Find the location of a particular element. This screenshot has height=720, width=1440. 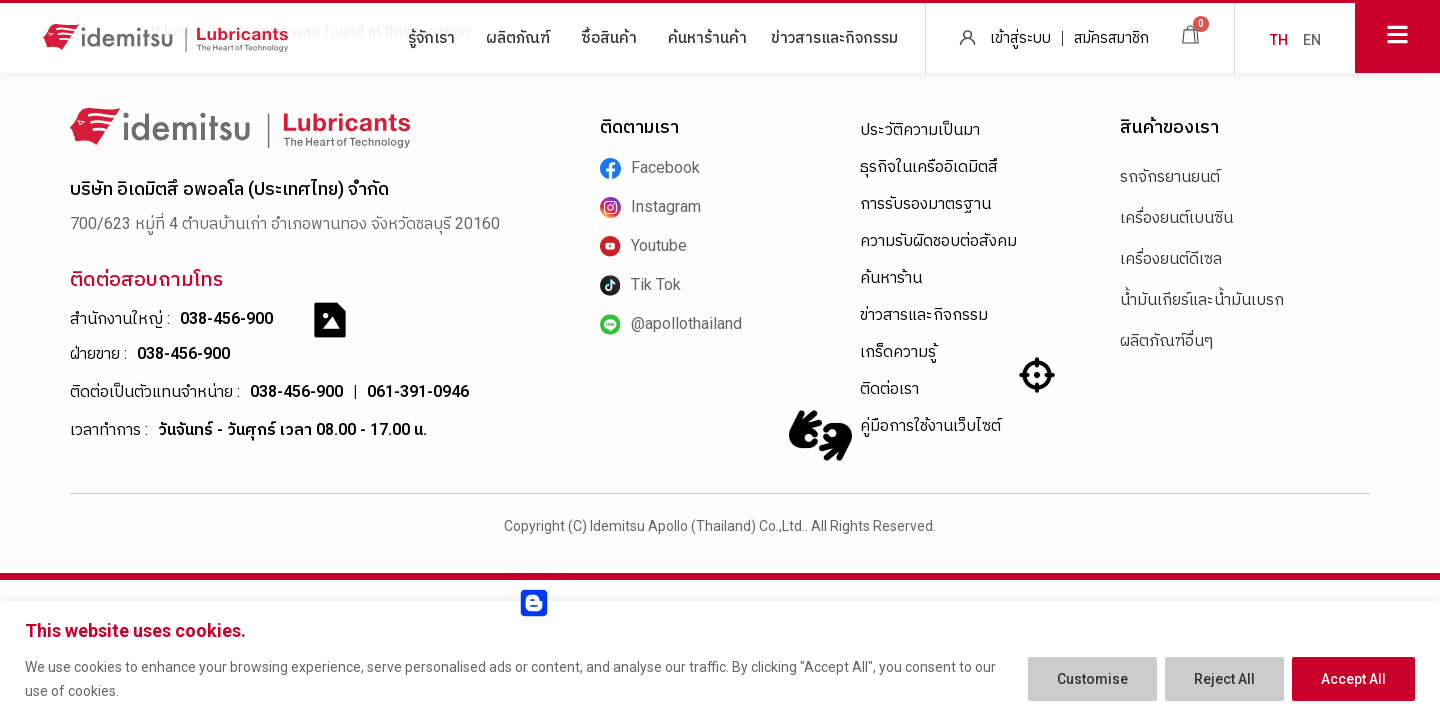

enable sign language interpretation is located at coordinates (820, 435).